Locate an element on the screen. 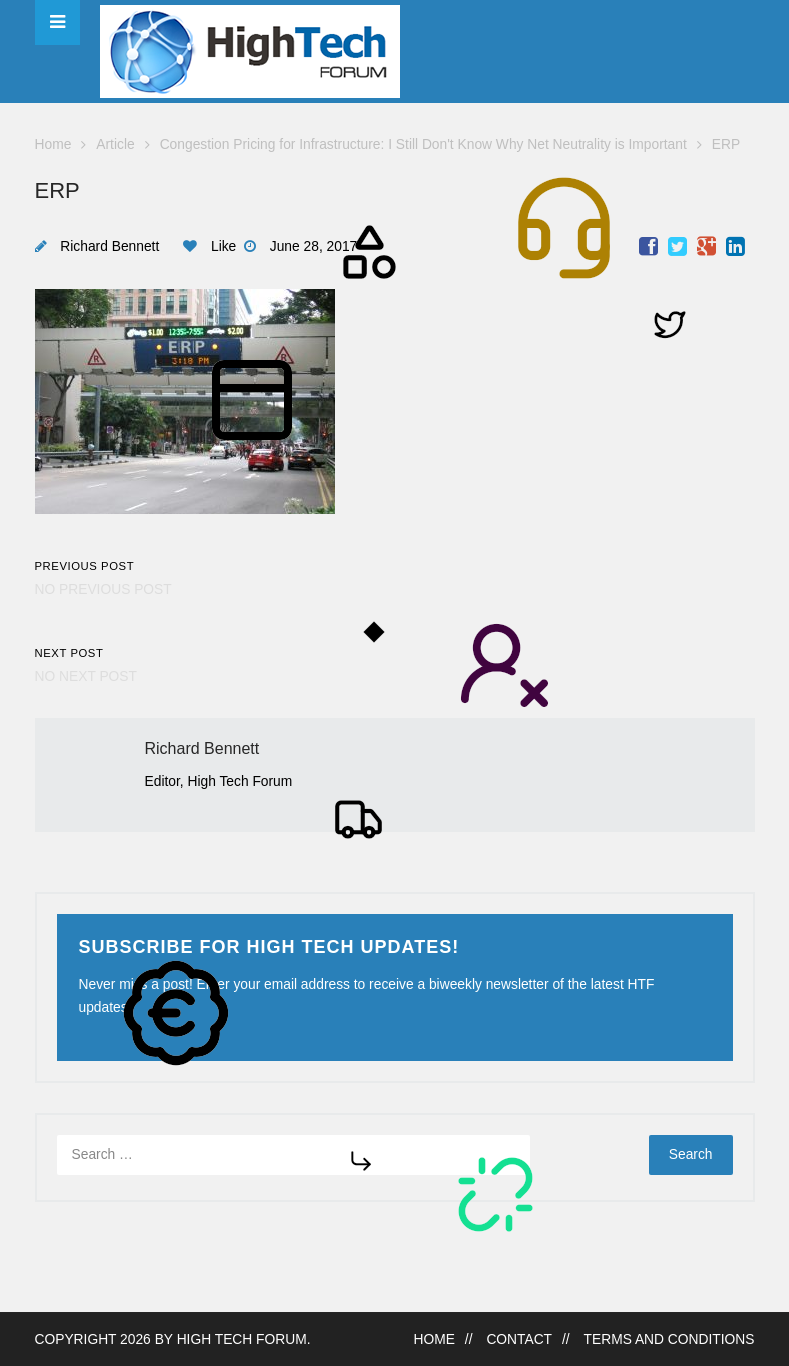 The height and width of the screenshot is (1366, 789). contact customer support is located at coordinates (564, 228).